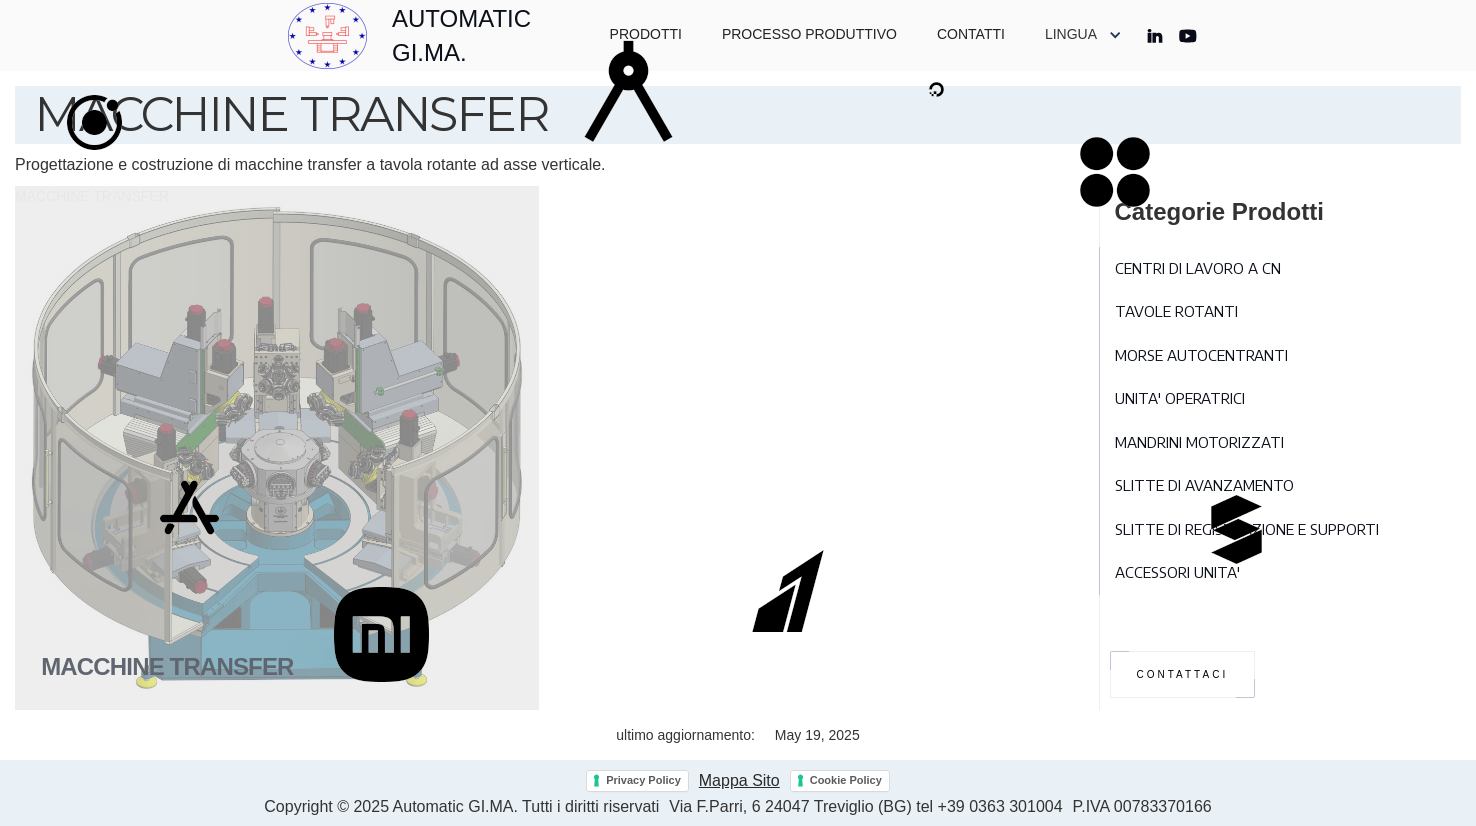 This screenshot has height=826, width=1476. What do you see at coordinates (936, 89) in the screenshot?
I see `DigitalOcean brand logo` at bounding box center [936, 89].